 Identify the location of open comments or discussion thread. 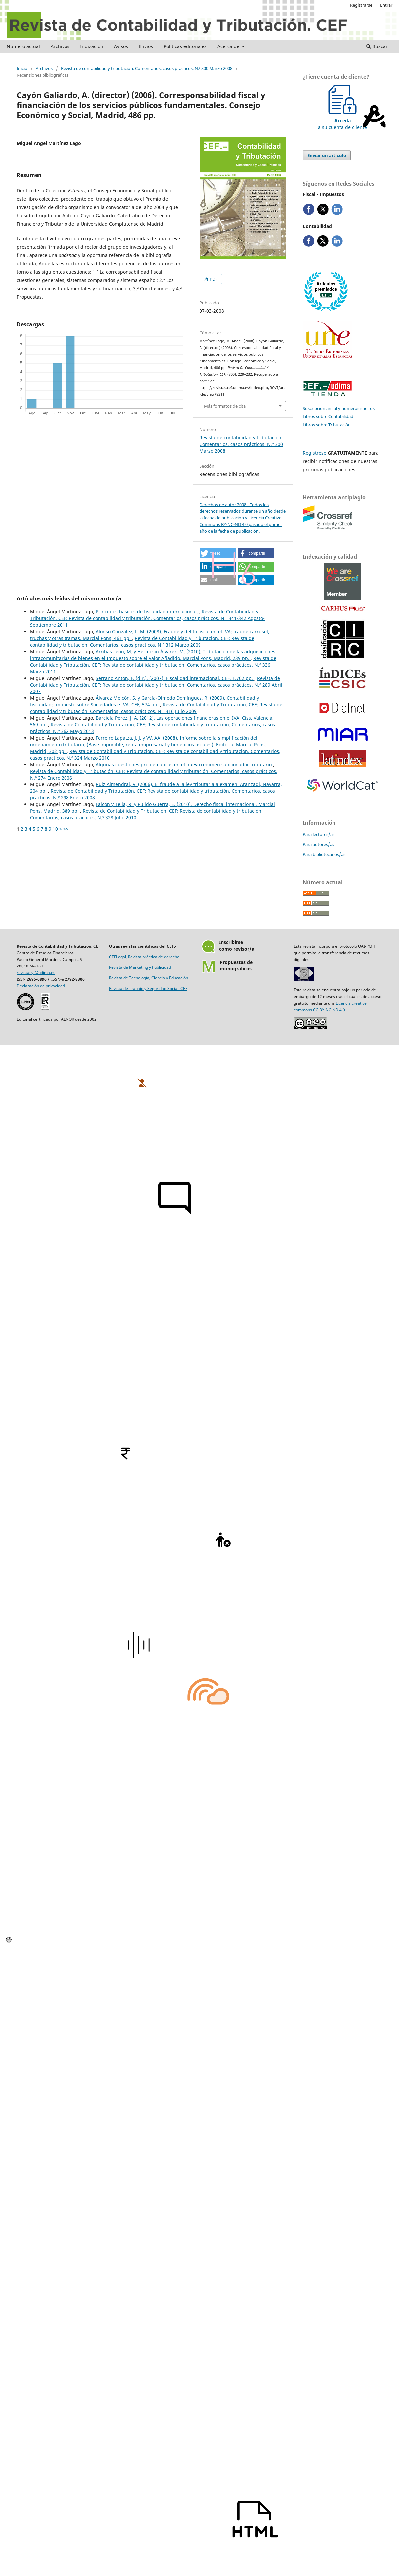
(174, 1198).